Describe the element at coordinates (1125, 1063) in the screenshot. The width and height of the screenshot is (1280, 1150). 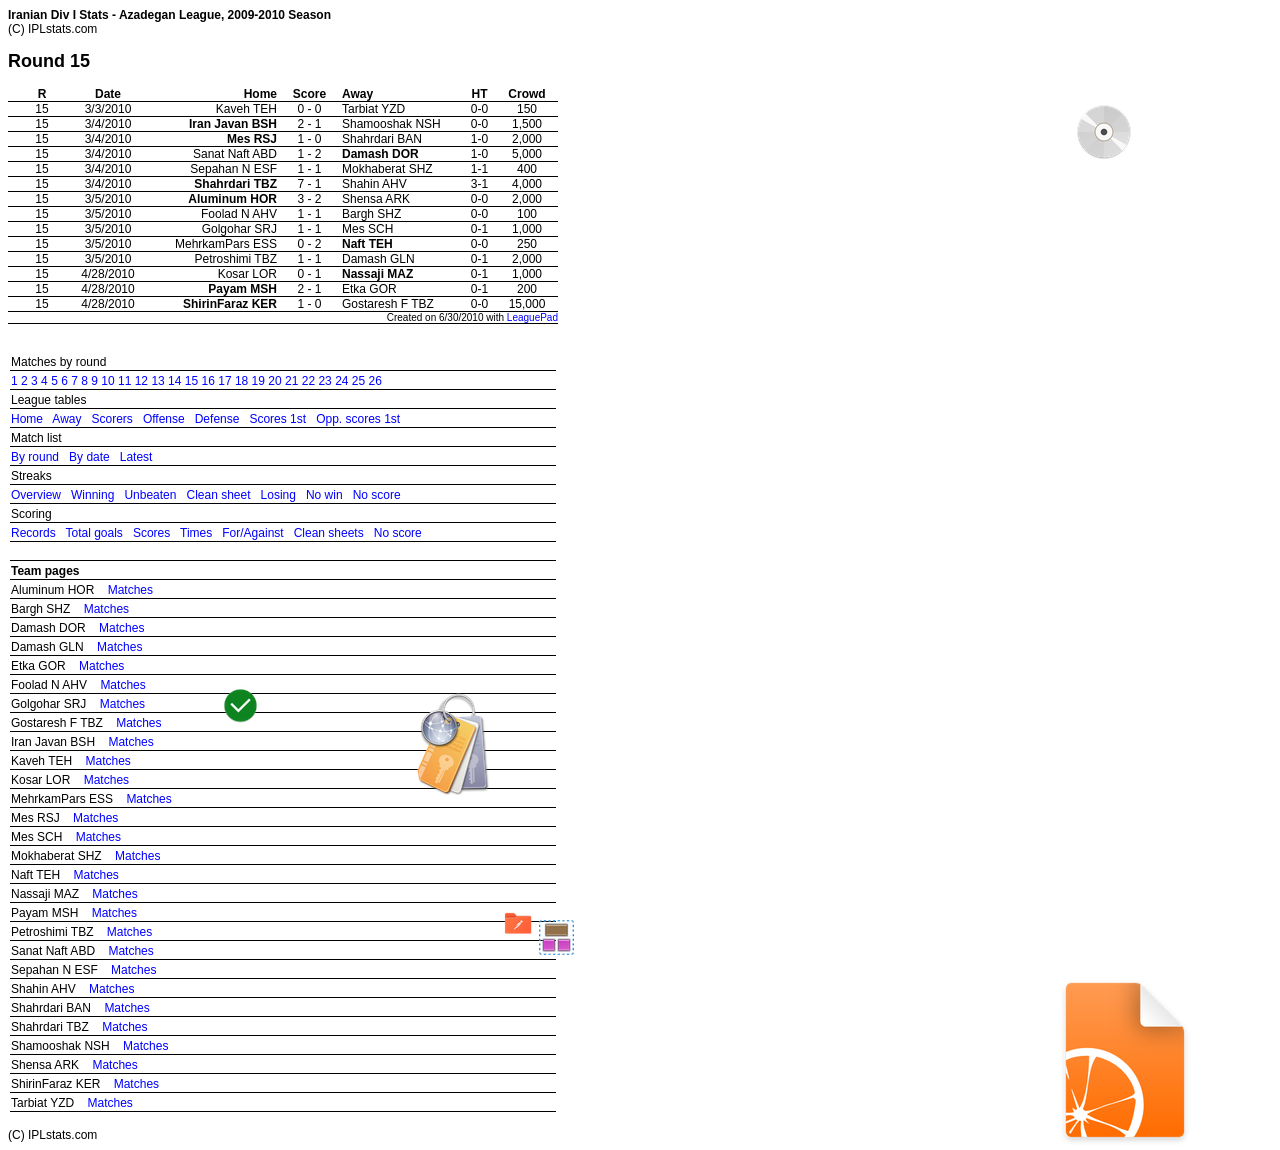
I see `a clementine music player file` at that location.